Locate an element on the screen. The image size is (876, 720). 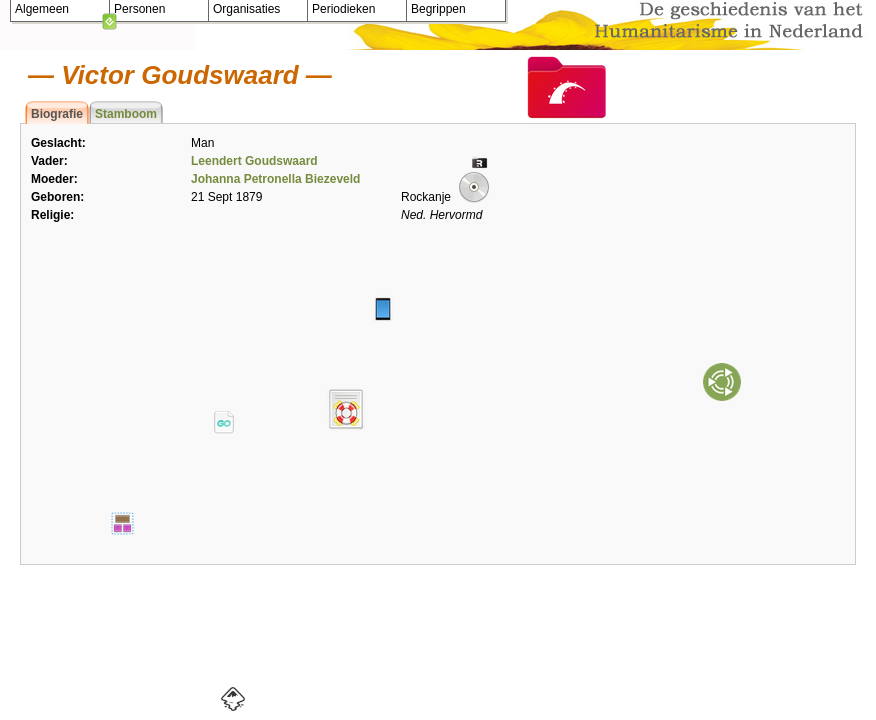
open inkscape vector graphics editor is located at coordinates (233, 699).